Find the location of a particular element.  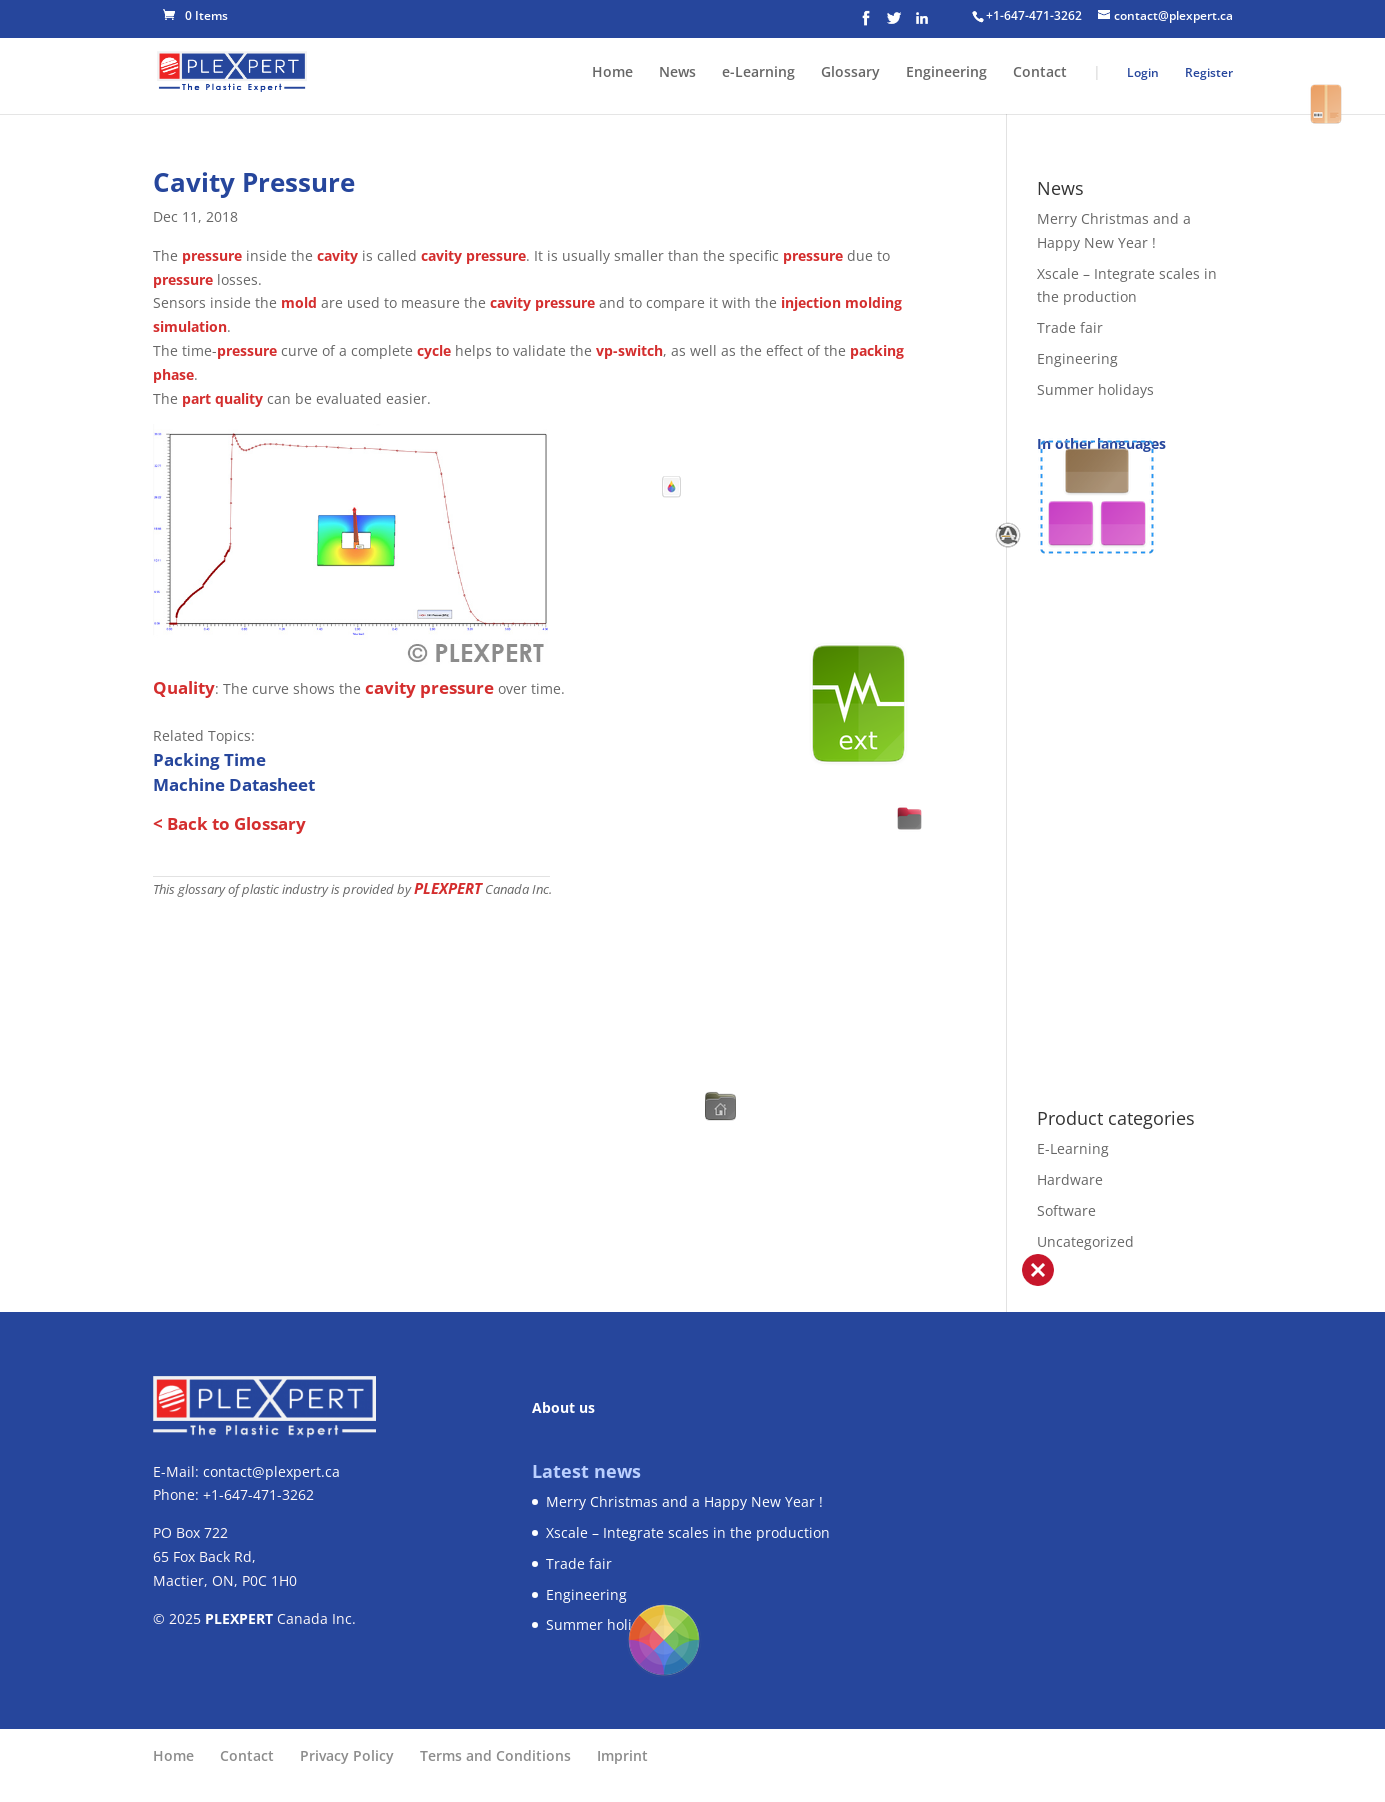

open color management settings is located at coordinates (664, 1640).